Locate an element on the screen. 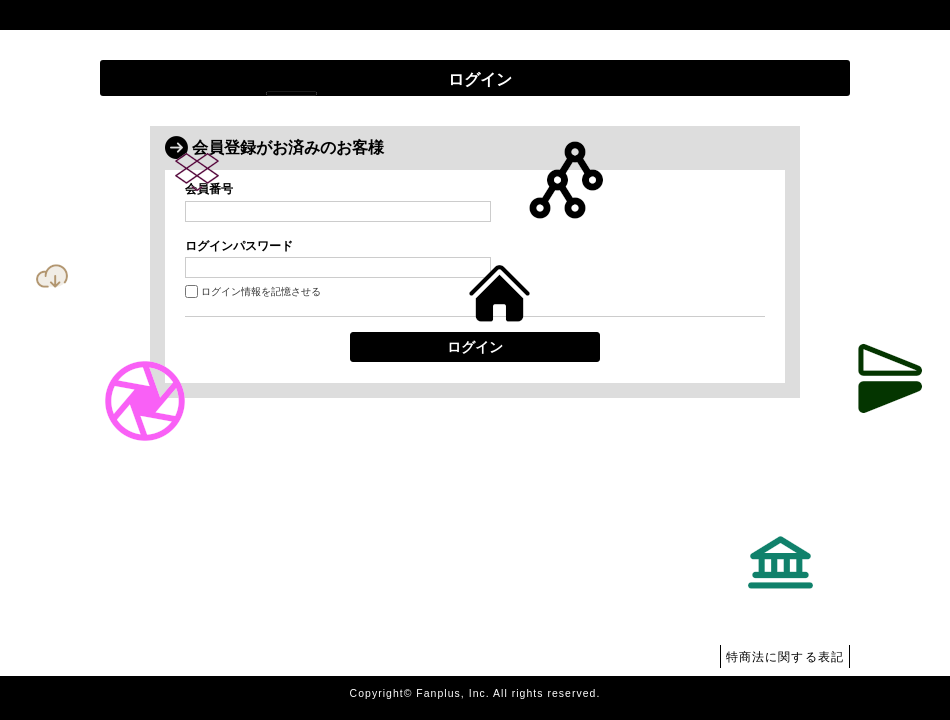  open camera settings is located at coordinates (145, 401).